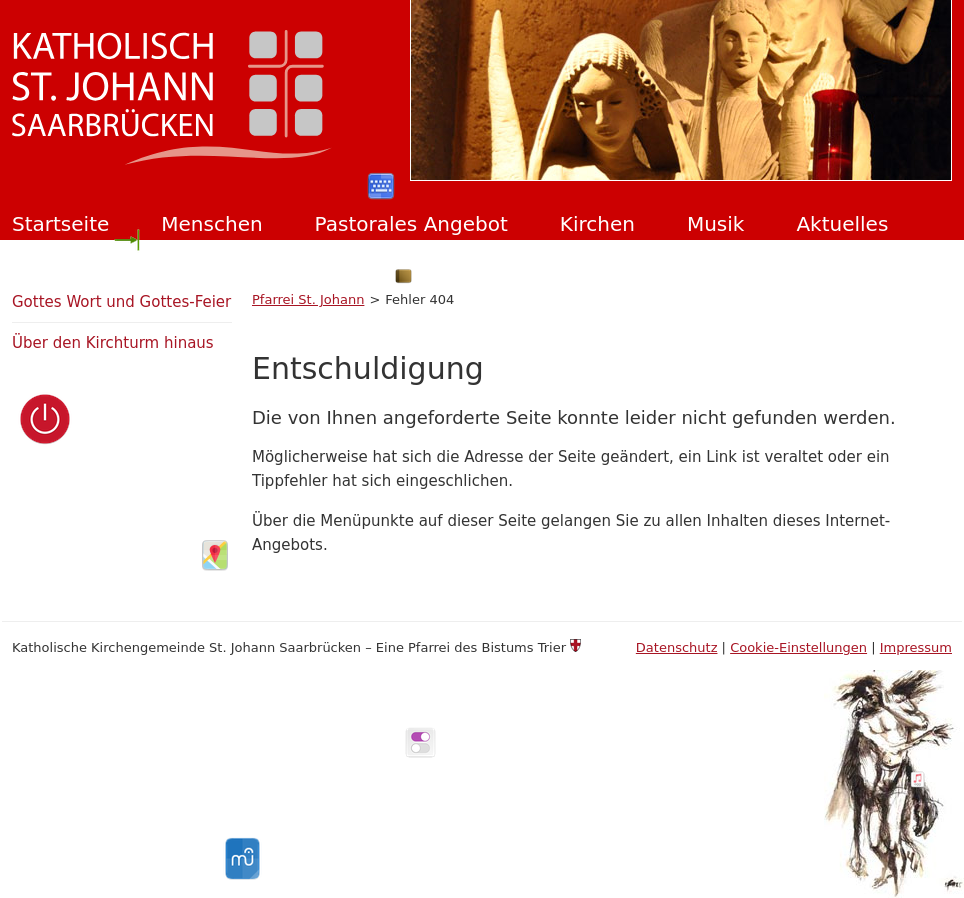 Image resolution: width=964 pixels, height=898 pixels. I want to click on jump to the last item in a list, so click(127, 240).